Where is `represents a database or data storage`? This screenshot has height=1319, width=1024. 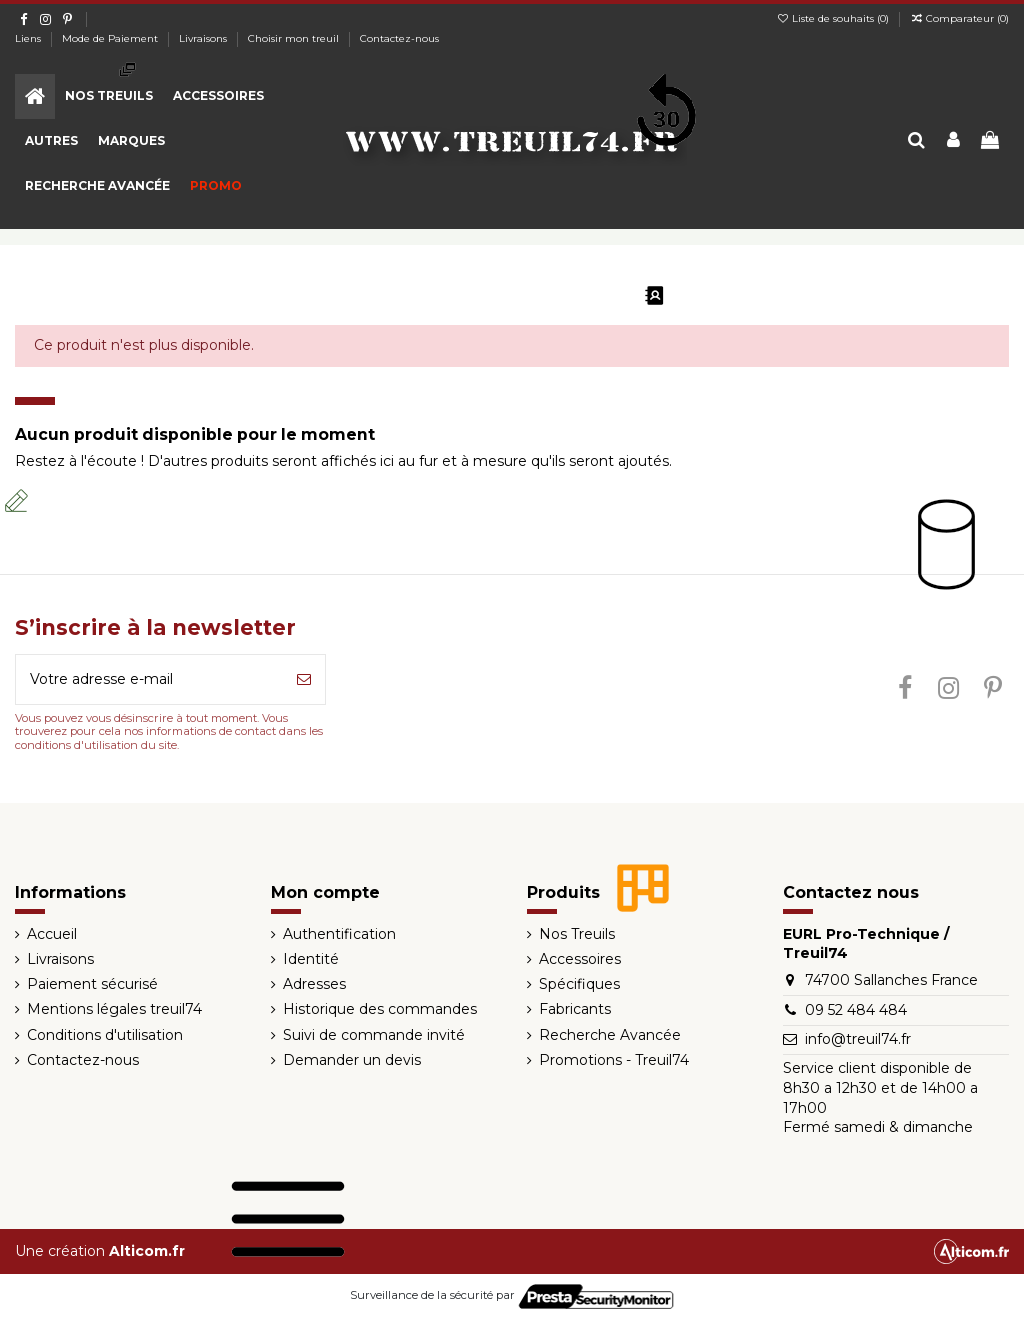 represents a database or data storage is located at coordinates (946, 544).